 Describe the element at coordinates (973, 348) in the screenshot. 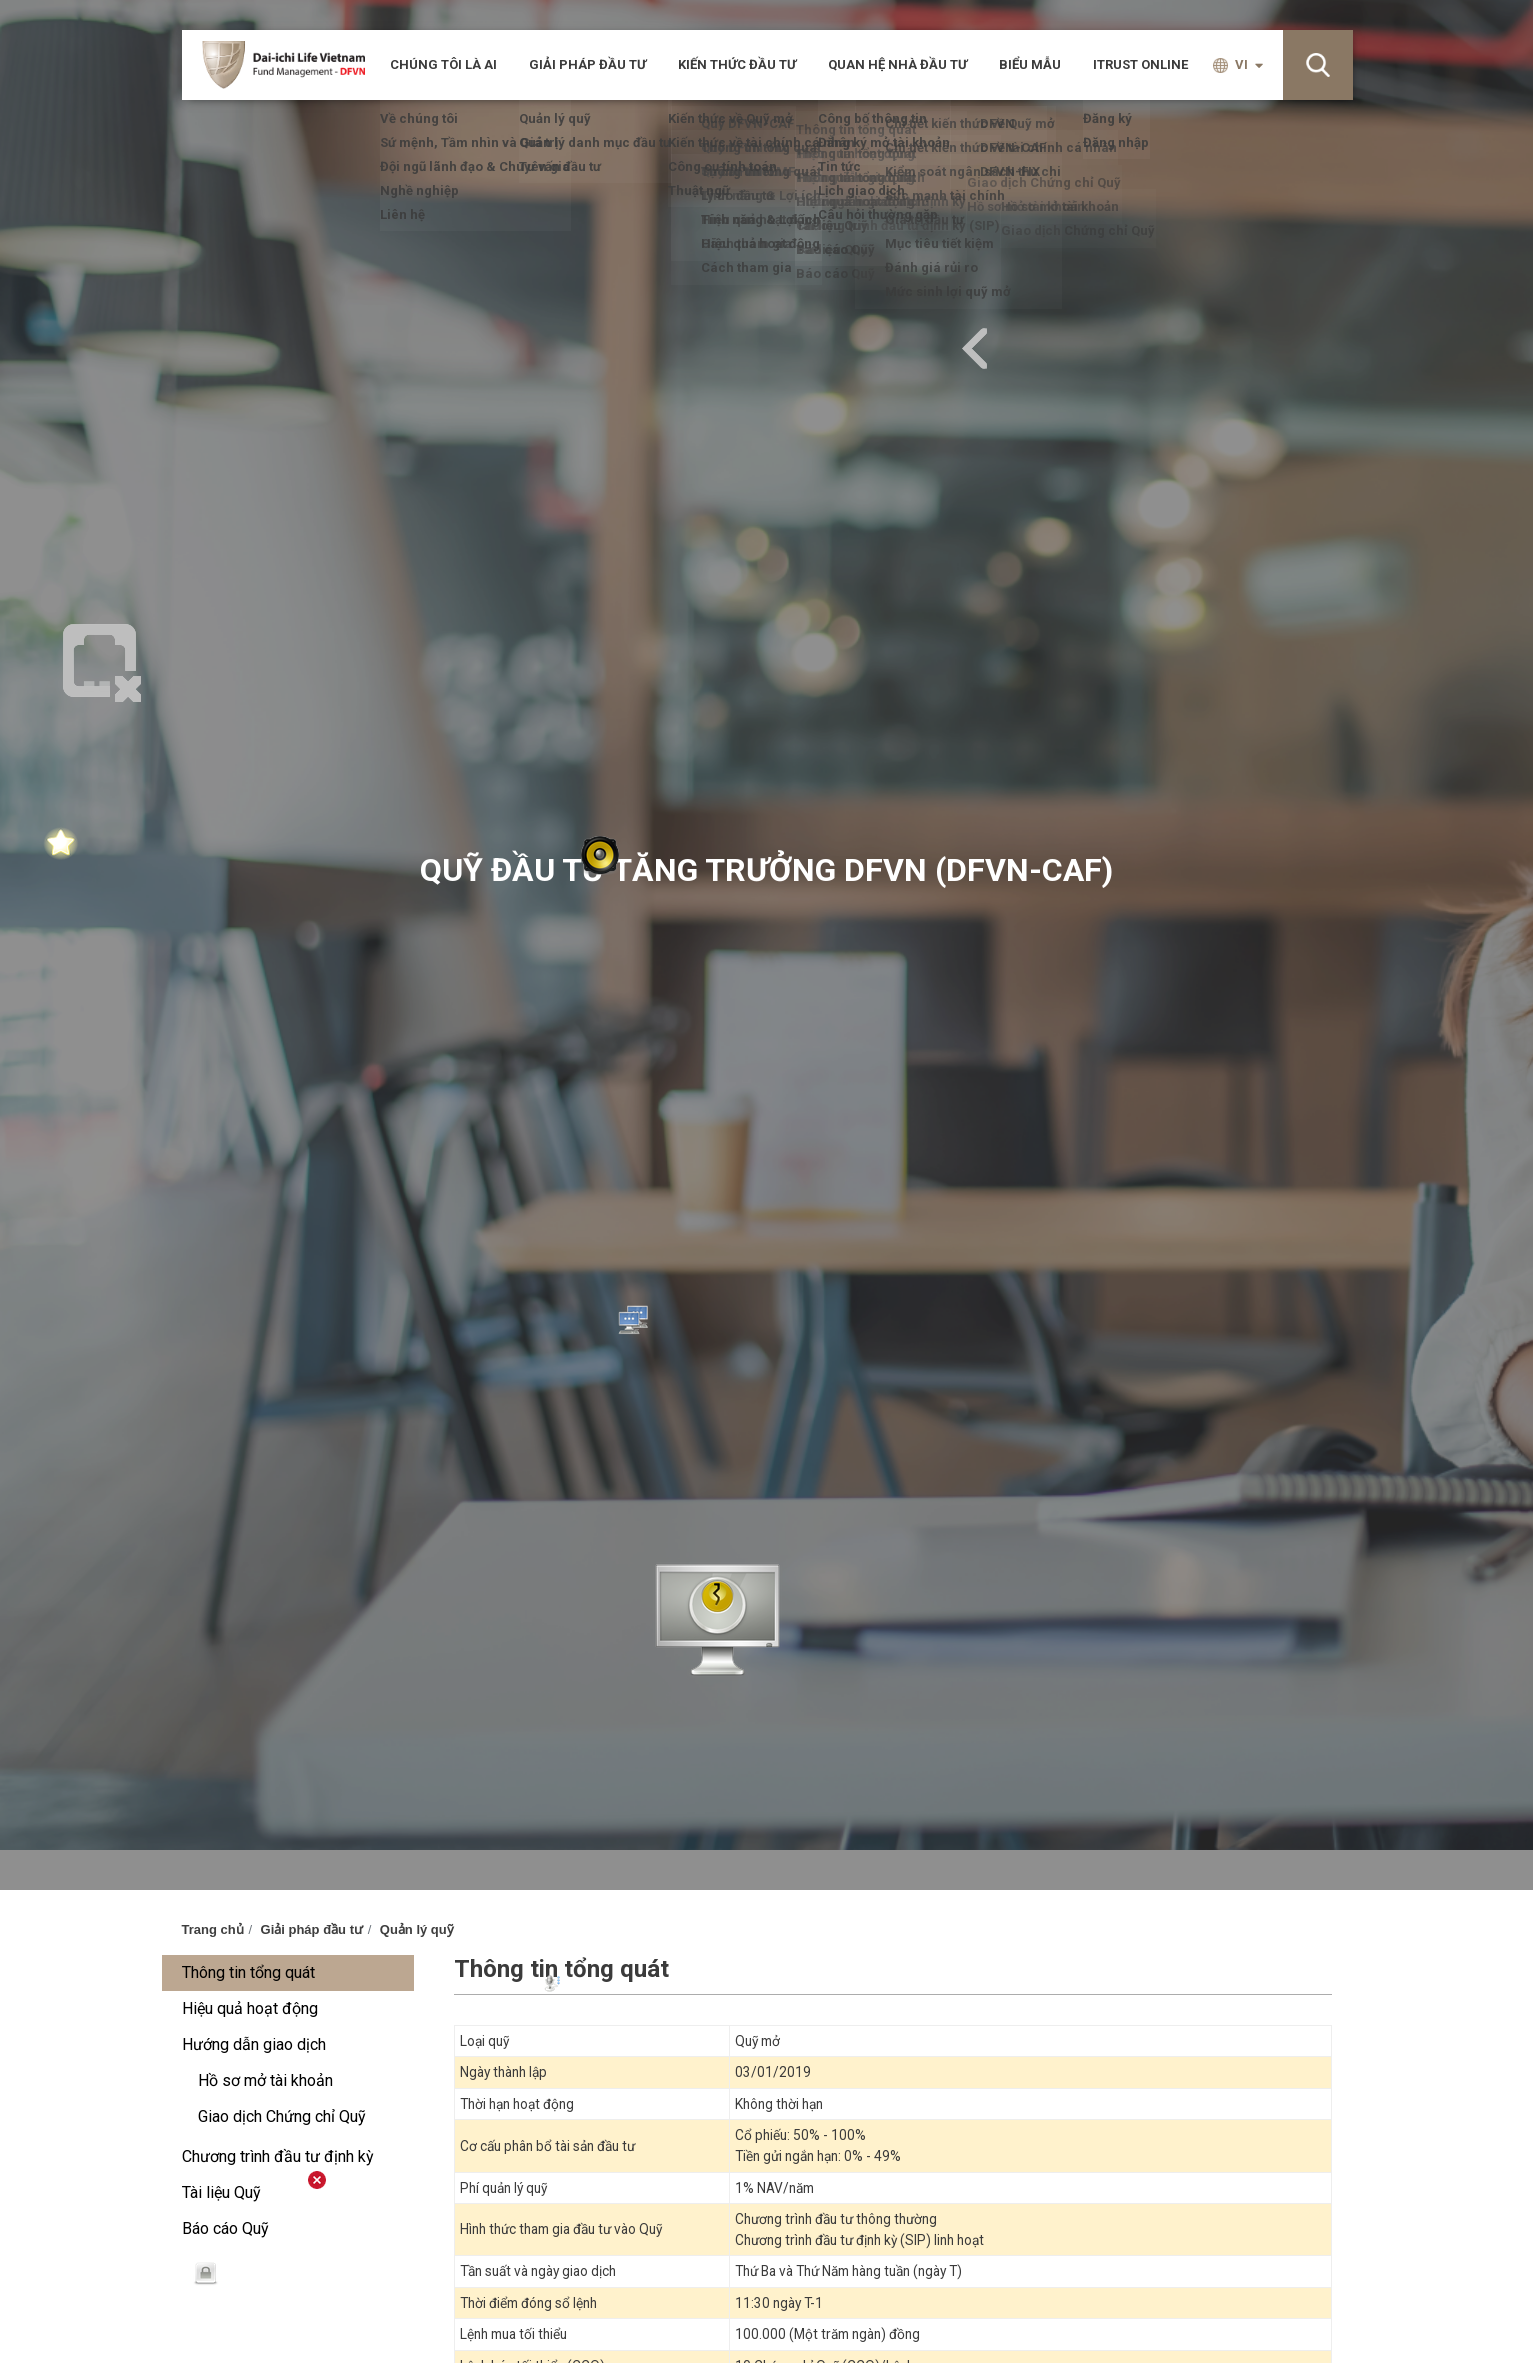

I see `go back to previous screen` at that location.